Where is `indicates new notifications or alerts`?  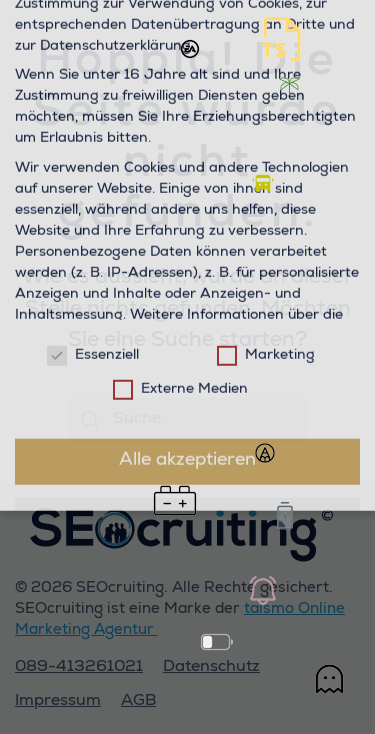
indicates new notifications or alerts is located at coordinates (263, 591).